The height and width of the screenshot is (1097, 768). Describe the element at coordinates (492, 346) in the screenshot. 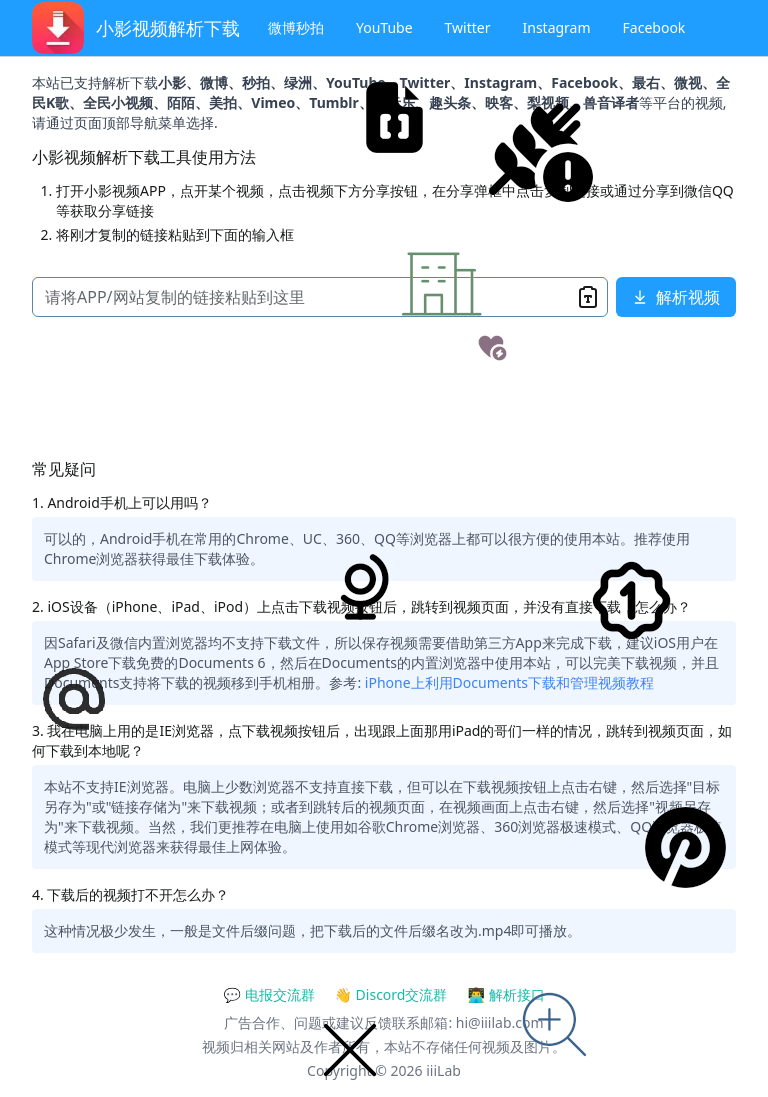

I see `quick access to favorite charging stations` at that location.